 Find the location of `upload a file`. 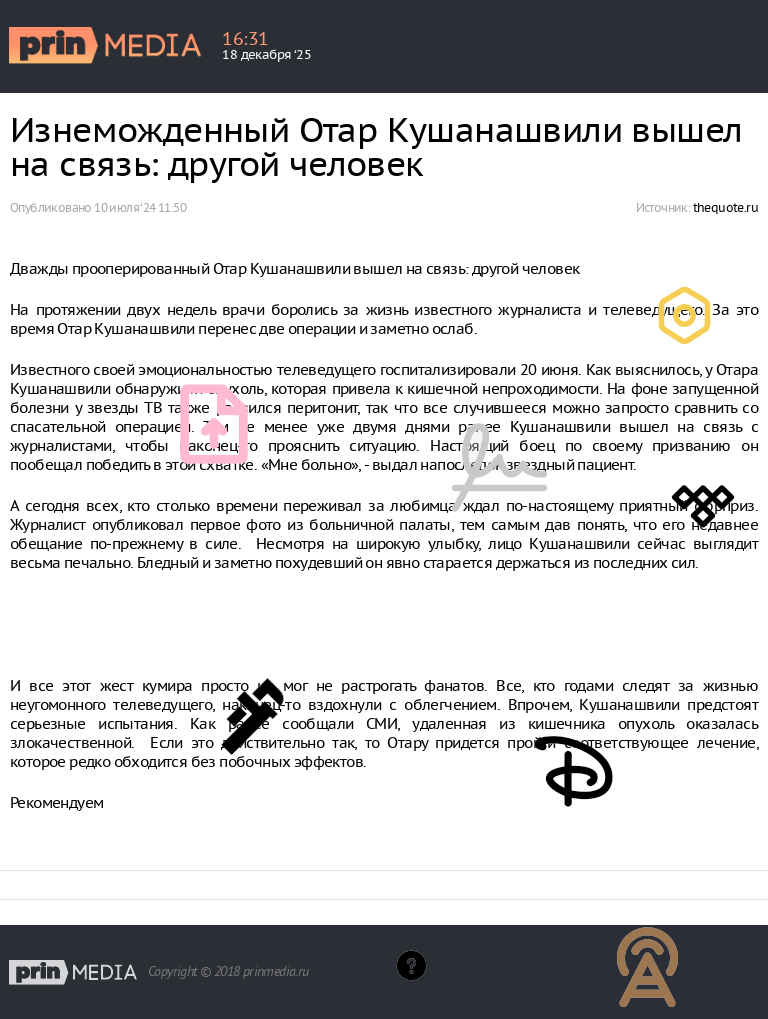

upload a file is located at coordinates (214, 424).